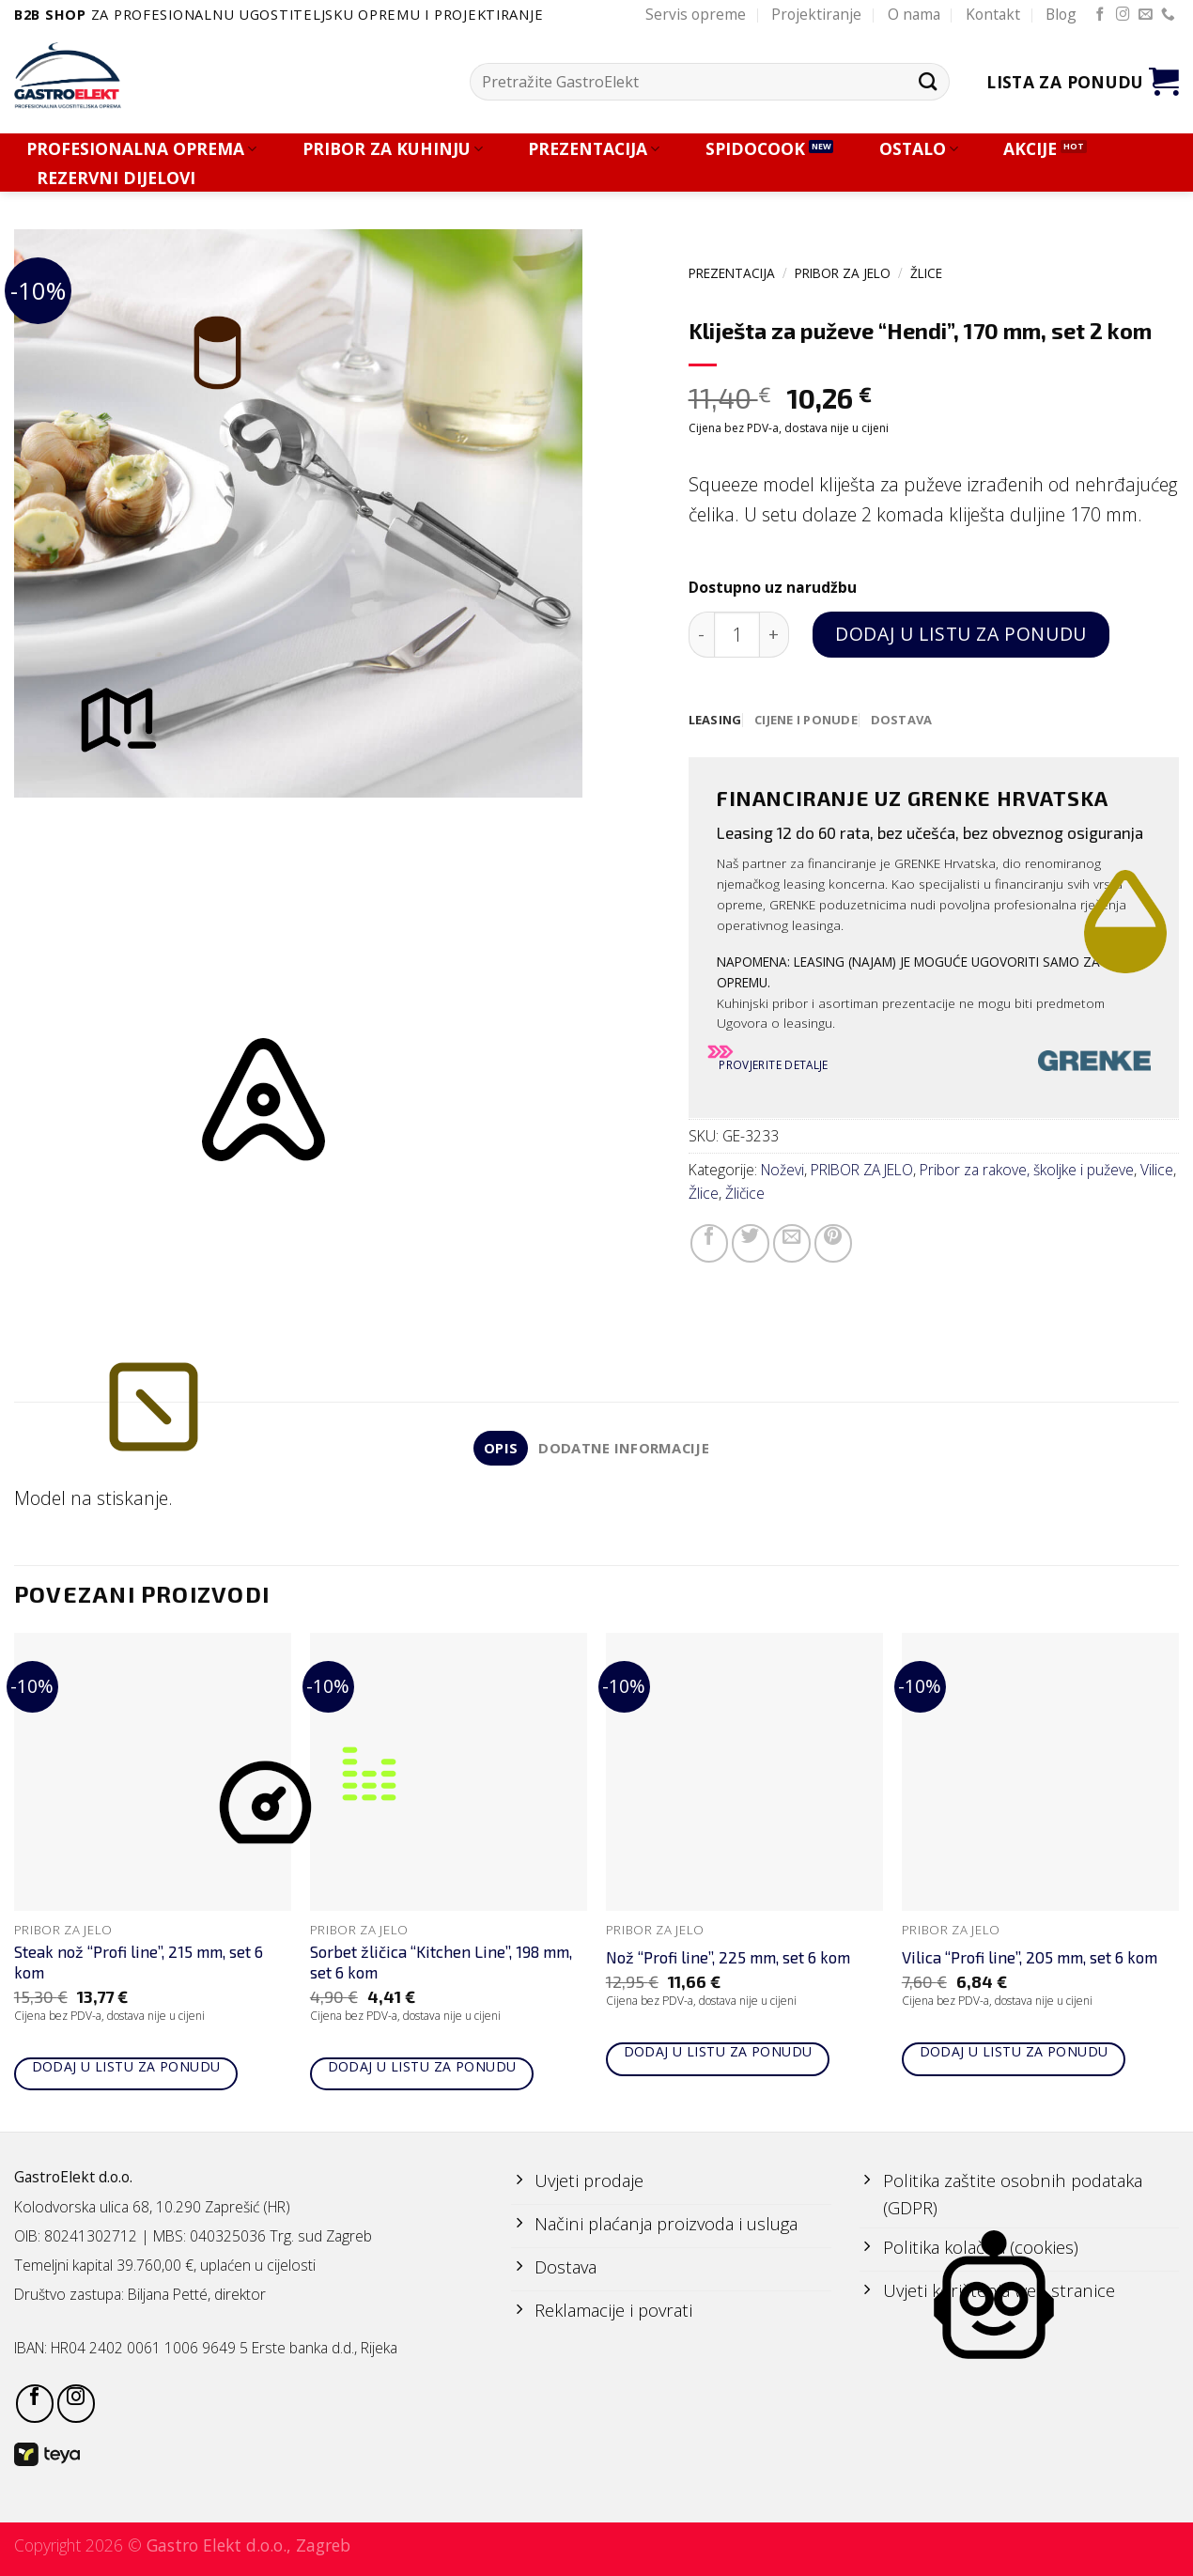 The width and height of the screenshot is (1193, 2576). What do you see at coordinates (369, 1774) in the screenshot?
I see `view column chart or bar graph data` at bounding box center [369, 1774].